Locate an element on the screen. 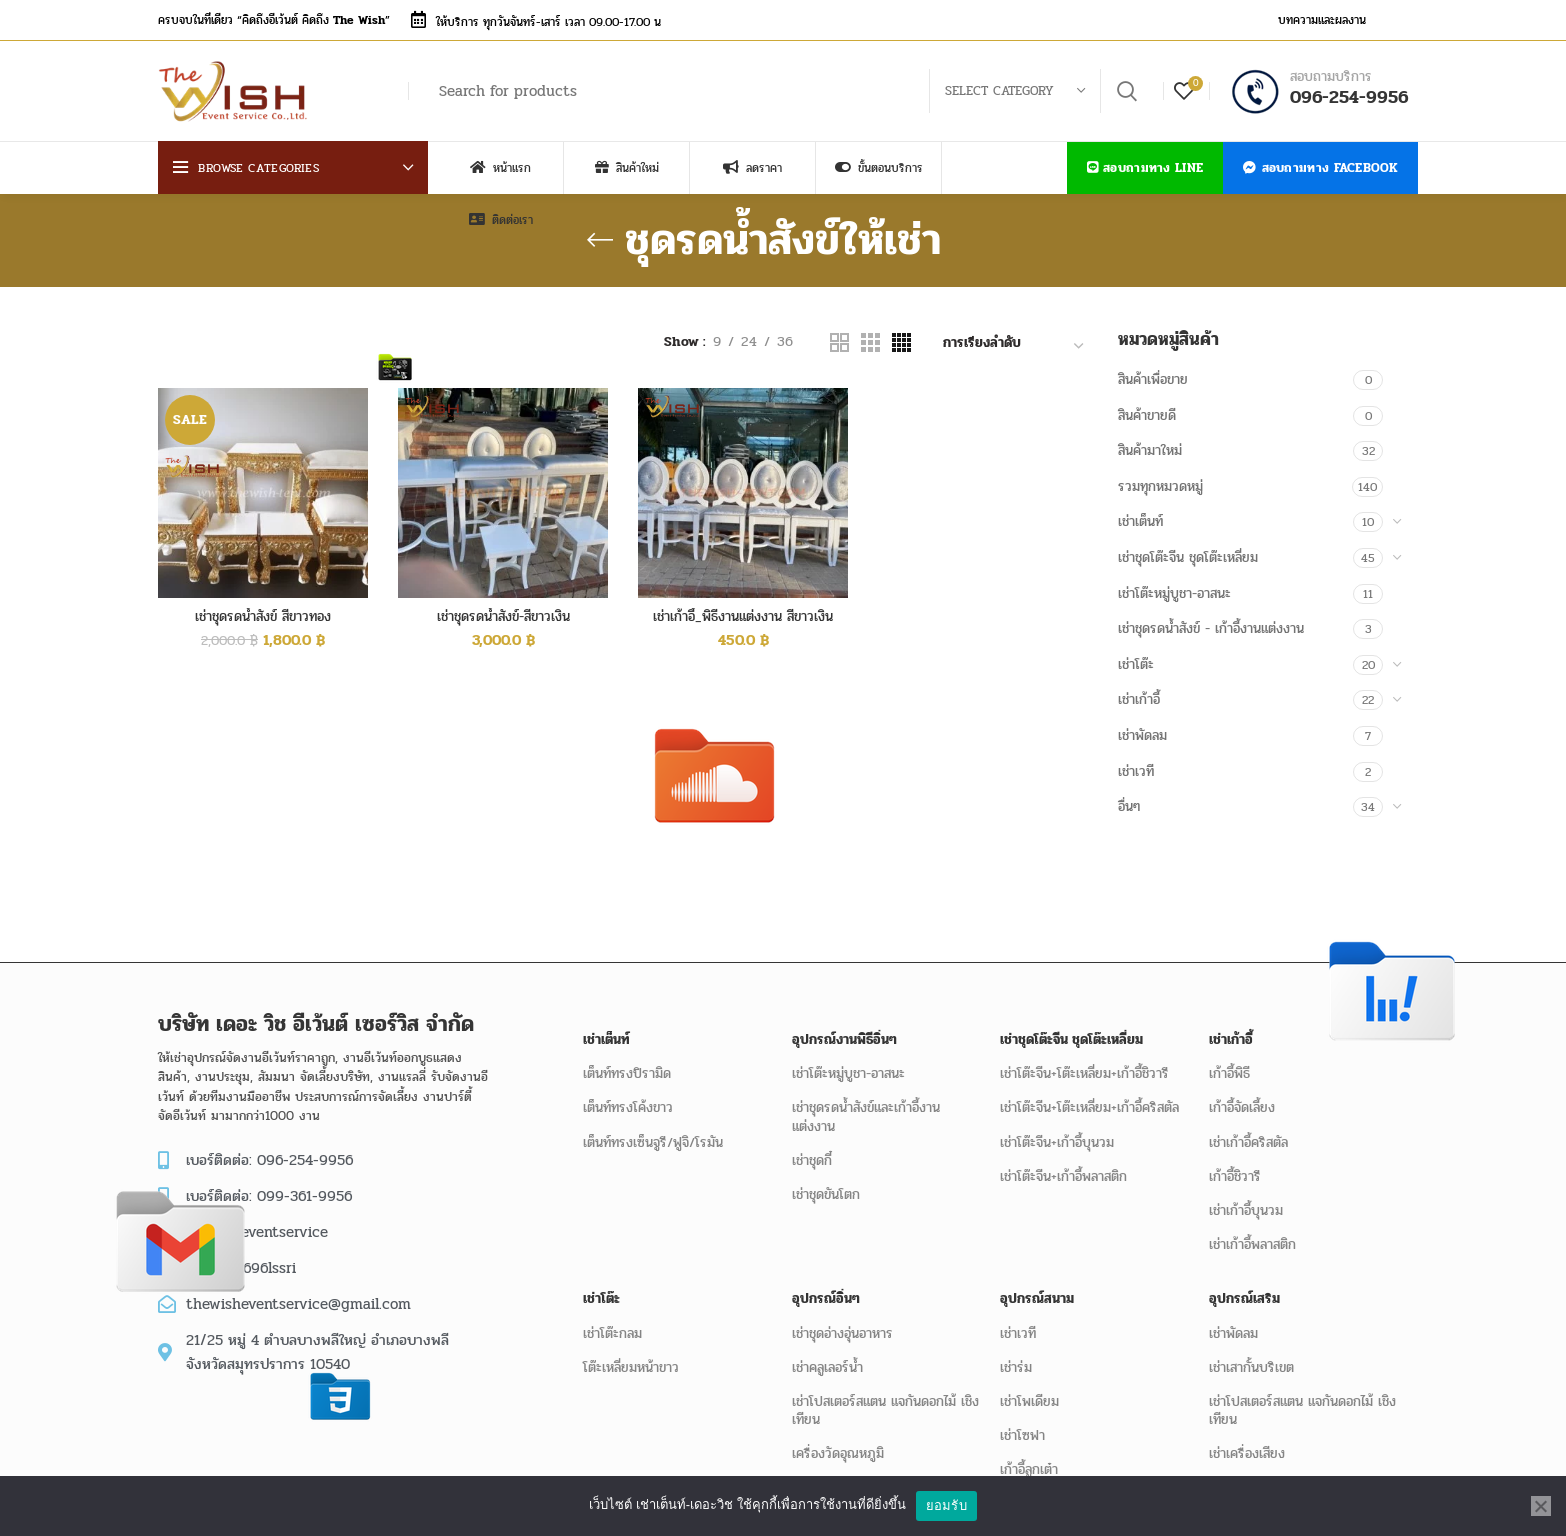  open CSS files folder is located at coordinates (340, 1398).